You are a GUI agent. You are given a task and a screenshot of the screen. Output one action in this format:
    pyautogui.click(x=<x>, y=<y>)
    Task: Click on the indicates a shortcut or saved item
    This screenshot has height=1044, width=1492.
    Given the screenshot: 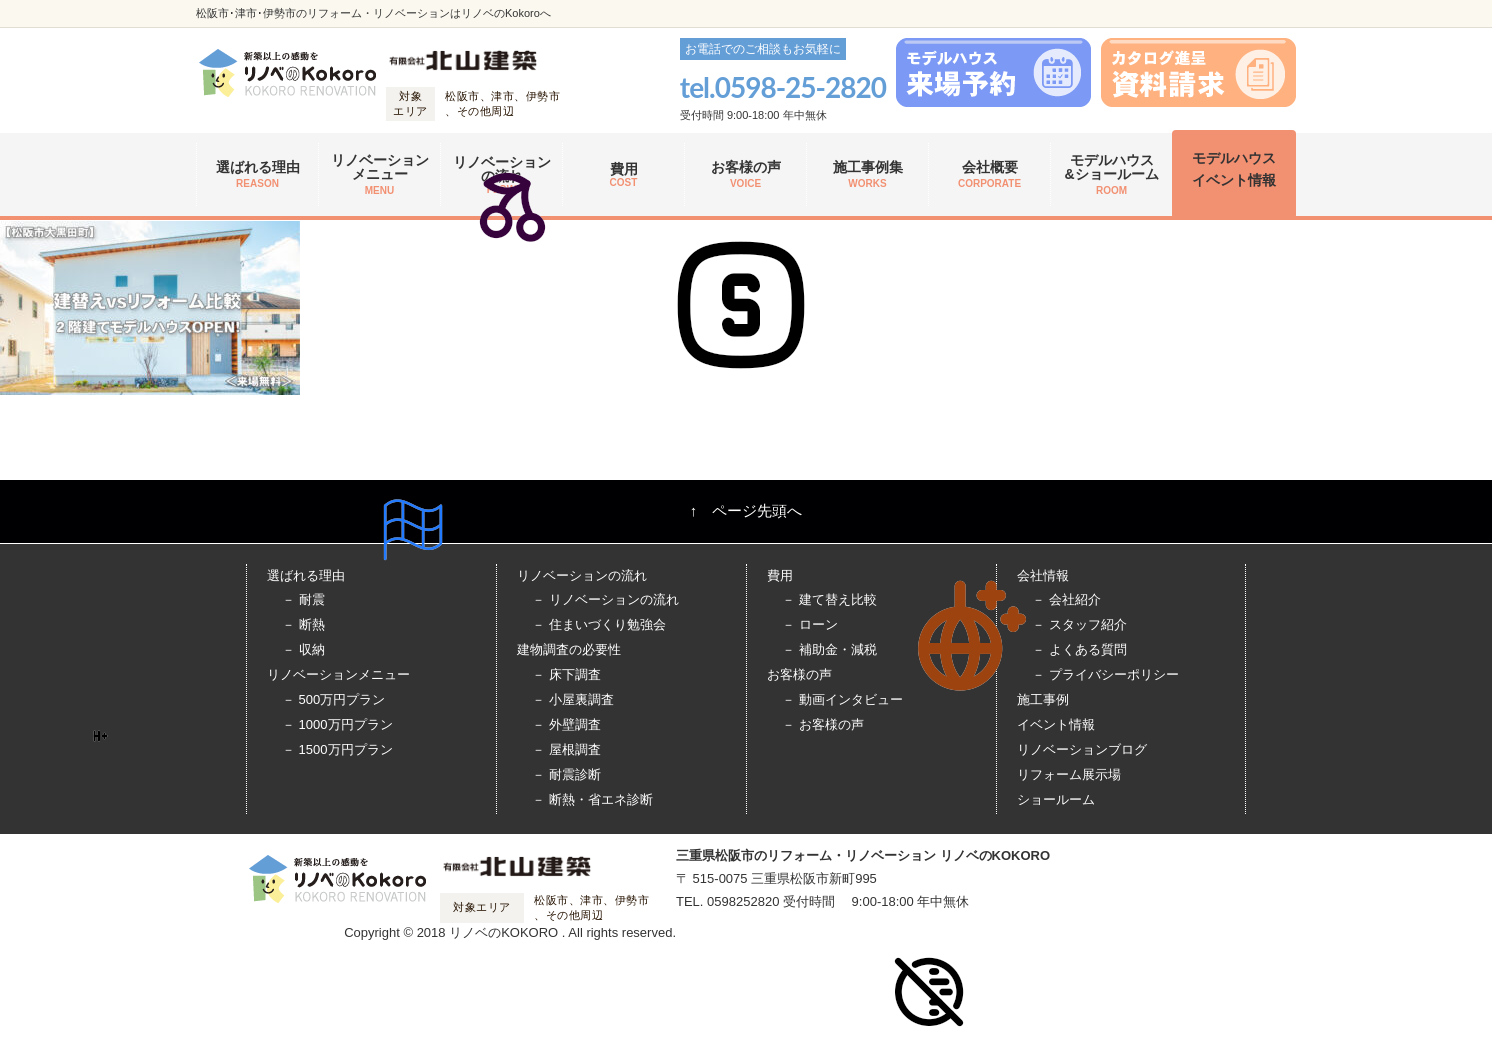 What is the action you would take?
    pyautogui.click(x=741, y=305)
    